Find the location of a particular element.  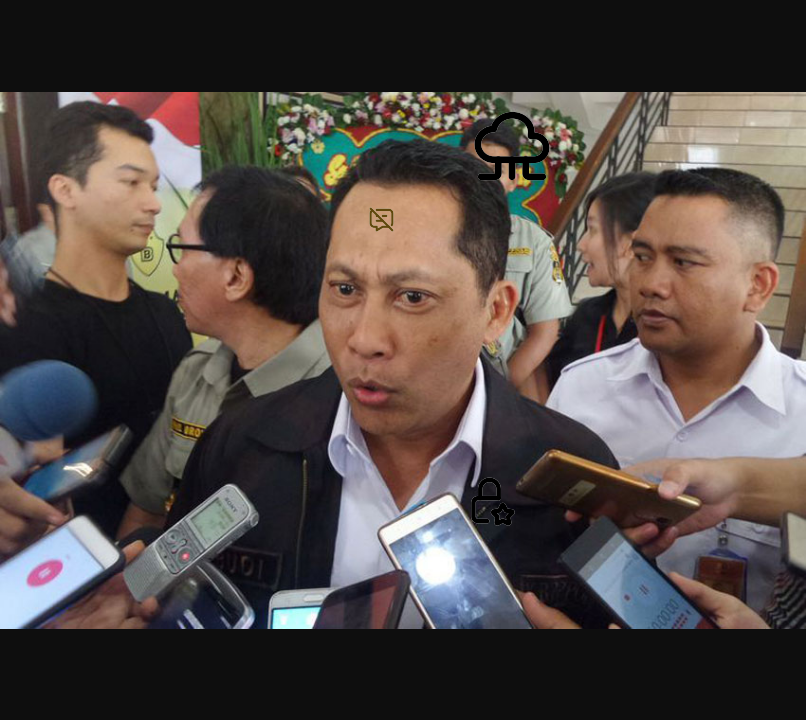

access cloud computing services is located at coordinates (512, 146).